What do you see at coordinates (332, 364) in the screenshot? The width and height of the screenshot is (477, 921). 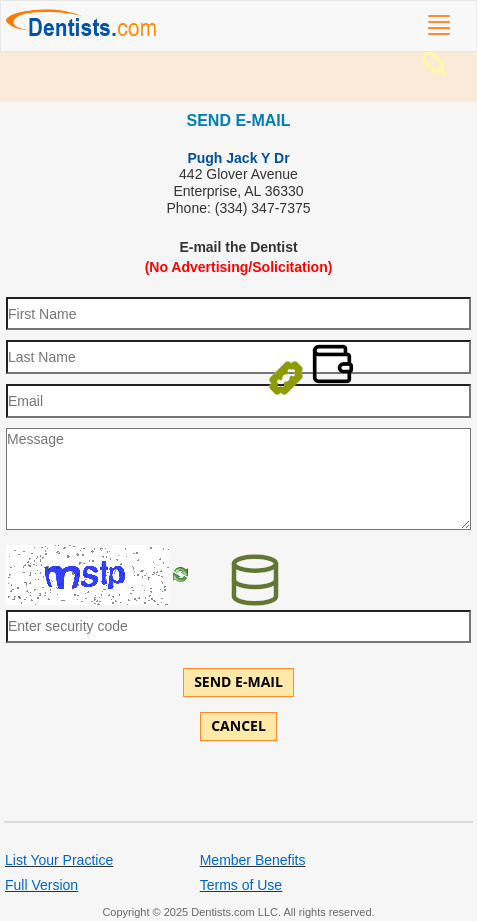 I see `access your digital wallet` at bounding box center [332, 364].